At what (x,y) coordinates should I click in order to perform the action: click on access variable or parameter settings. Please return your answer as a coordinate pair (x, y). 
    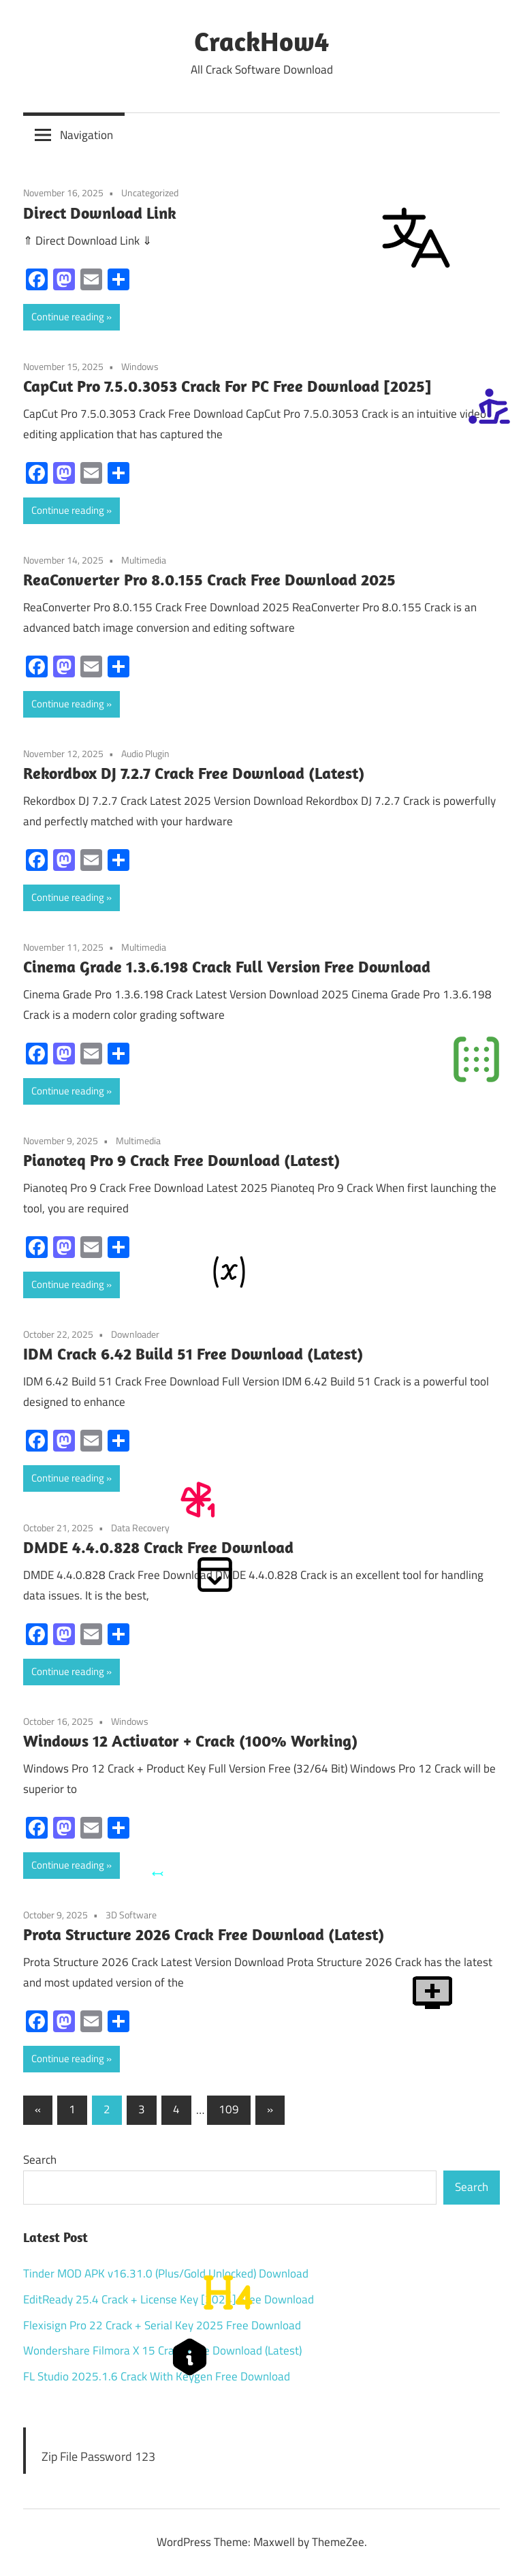
    Looking at the image, I should click on (229, 1272).